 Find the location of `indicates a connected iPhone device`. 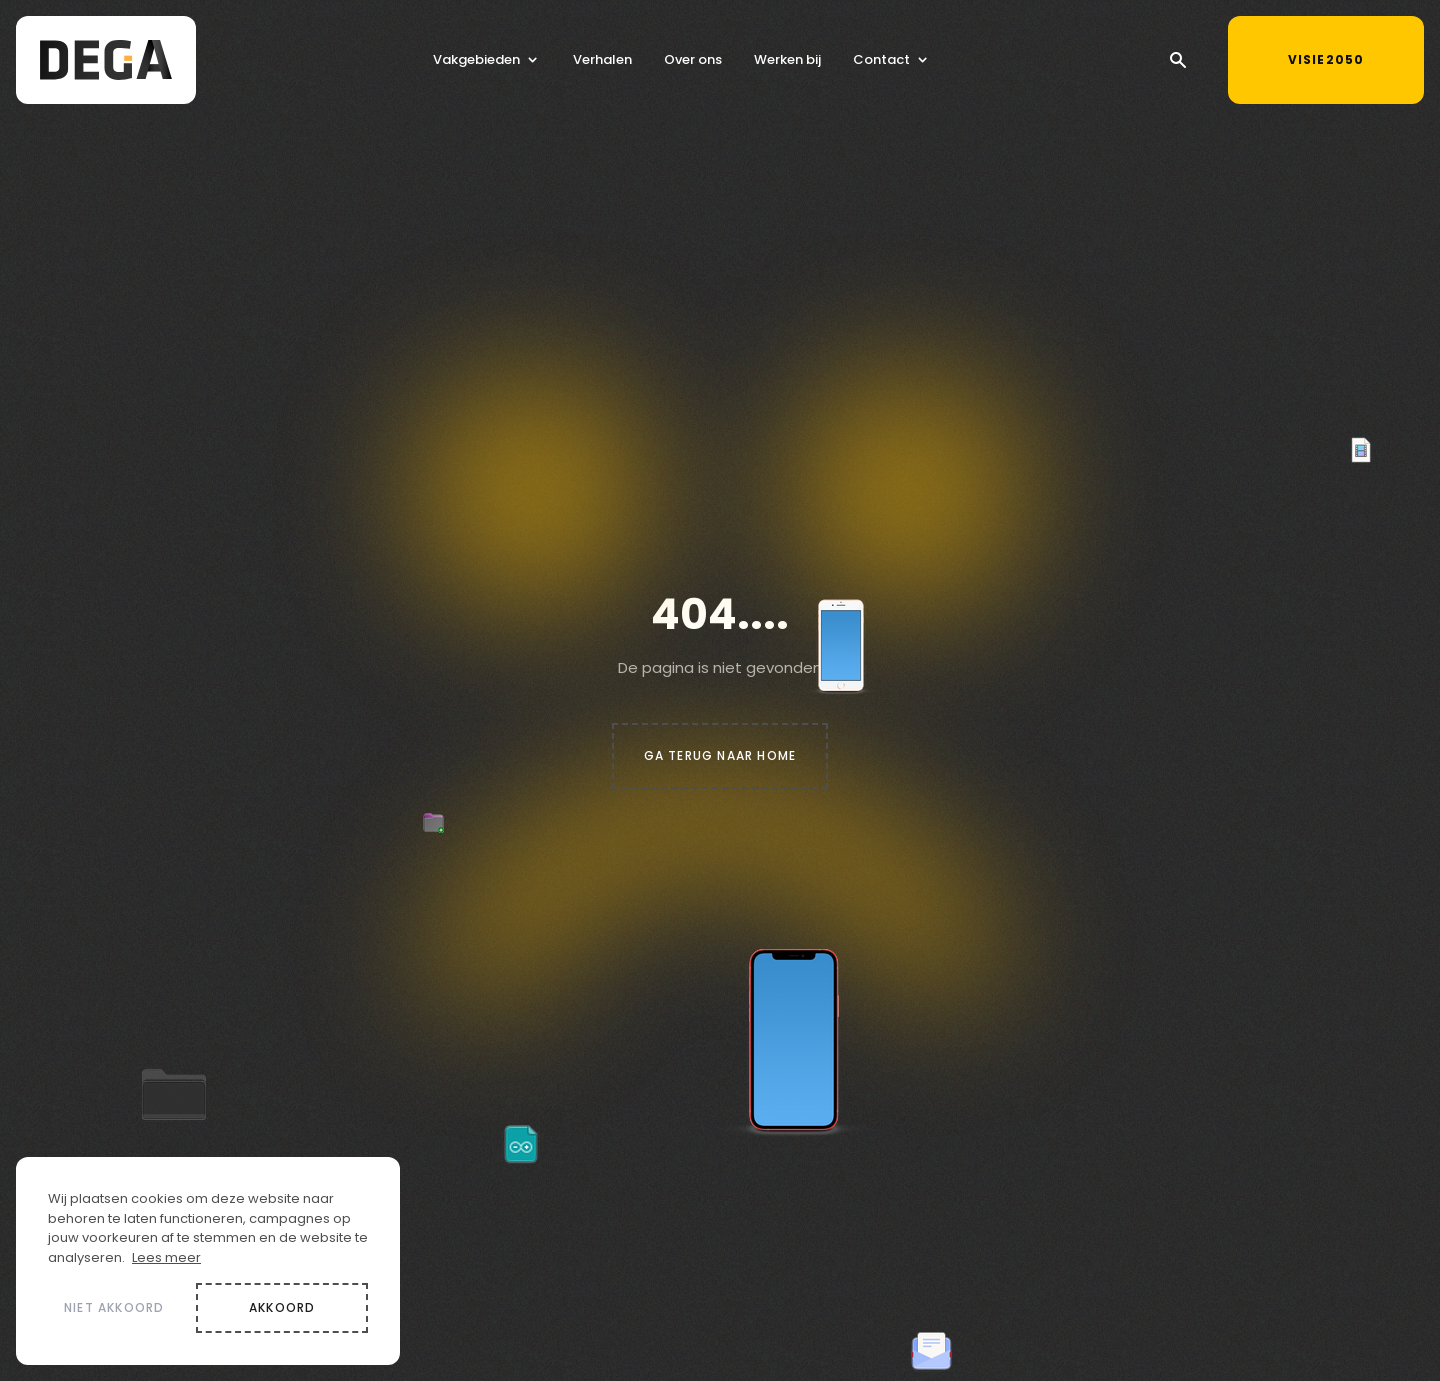

indicates a connected iPhone device is located at coordinates (841, 647).